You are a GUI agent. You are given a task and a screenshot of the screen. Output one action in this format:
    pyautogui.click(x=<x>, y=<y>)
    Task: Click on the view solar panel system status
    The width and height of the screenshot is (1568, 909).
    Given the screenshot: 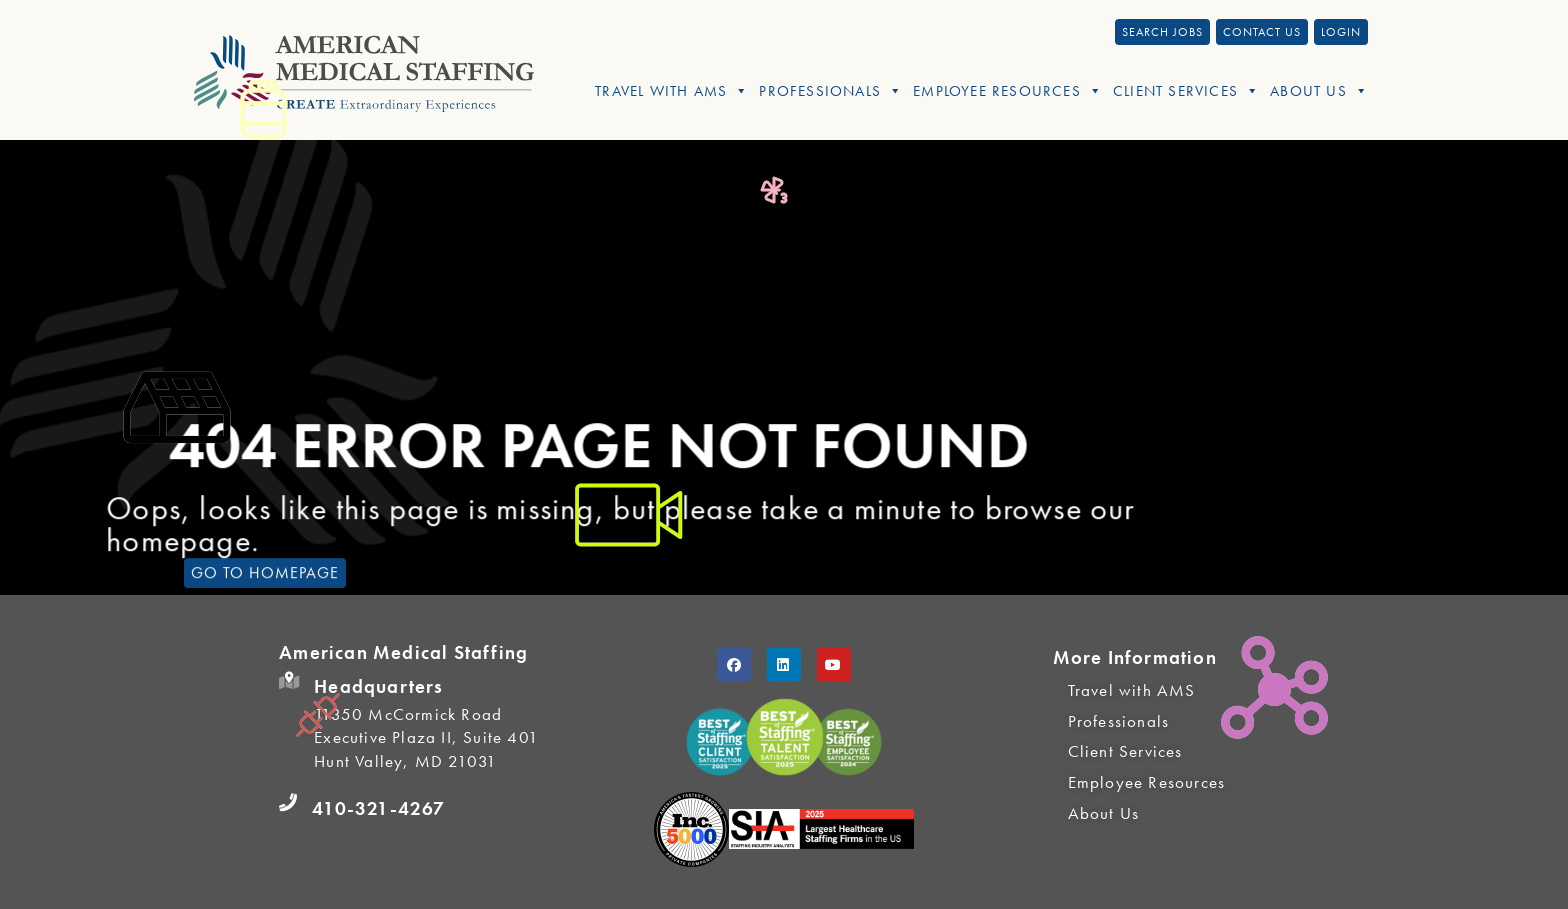 What is the action you would take?
    pyautogui.click(x=177, y=411)
    